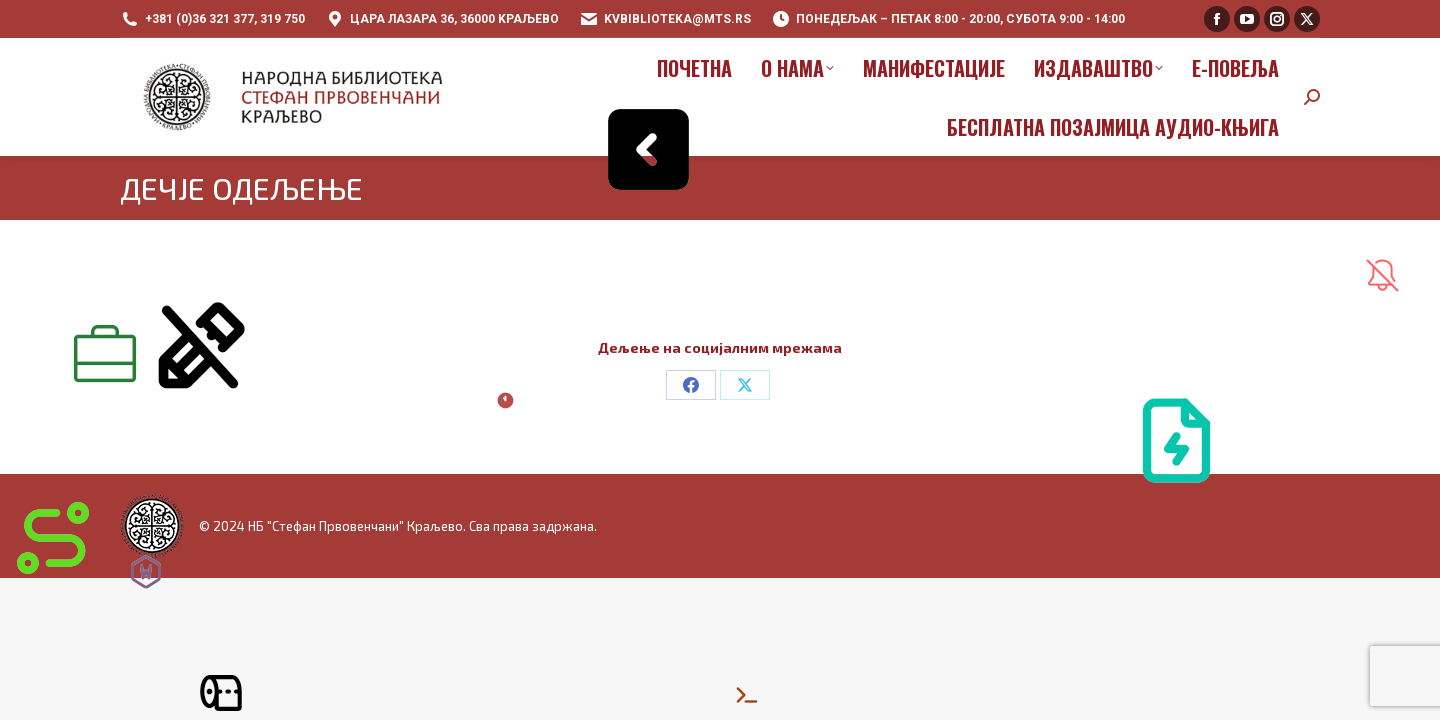 This screenshot has width=1440, height=720. What do you see at coordinates (747, 695) in the screenshot?
I see `open the command line terminal` at bounding box center [747, 695].